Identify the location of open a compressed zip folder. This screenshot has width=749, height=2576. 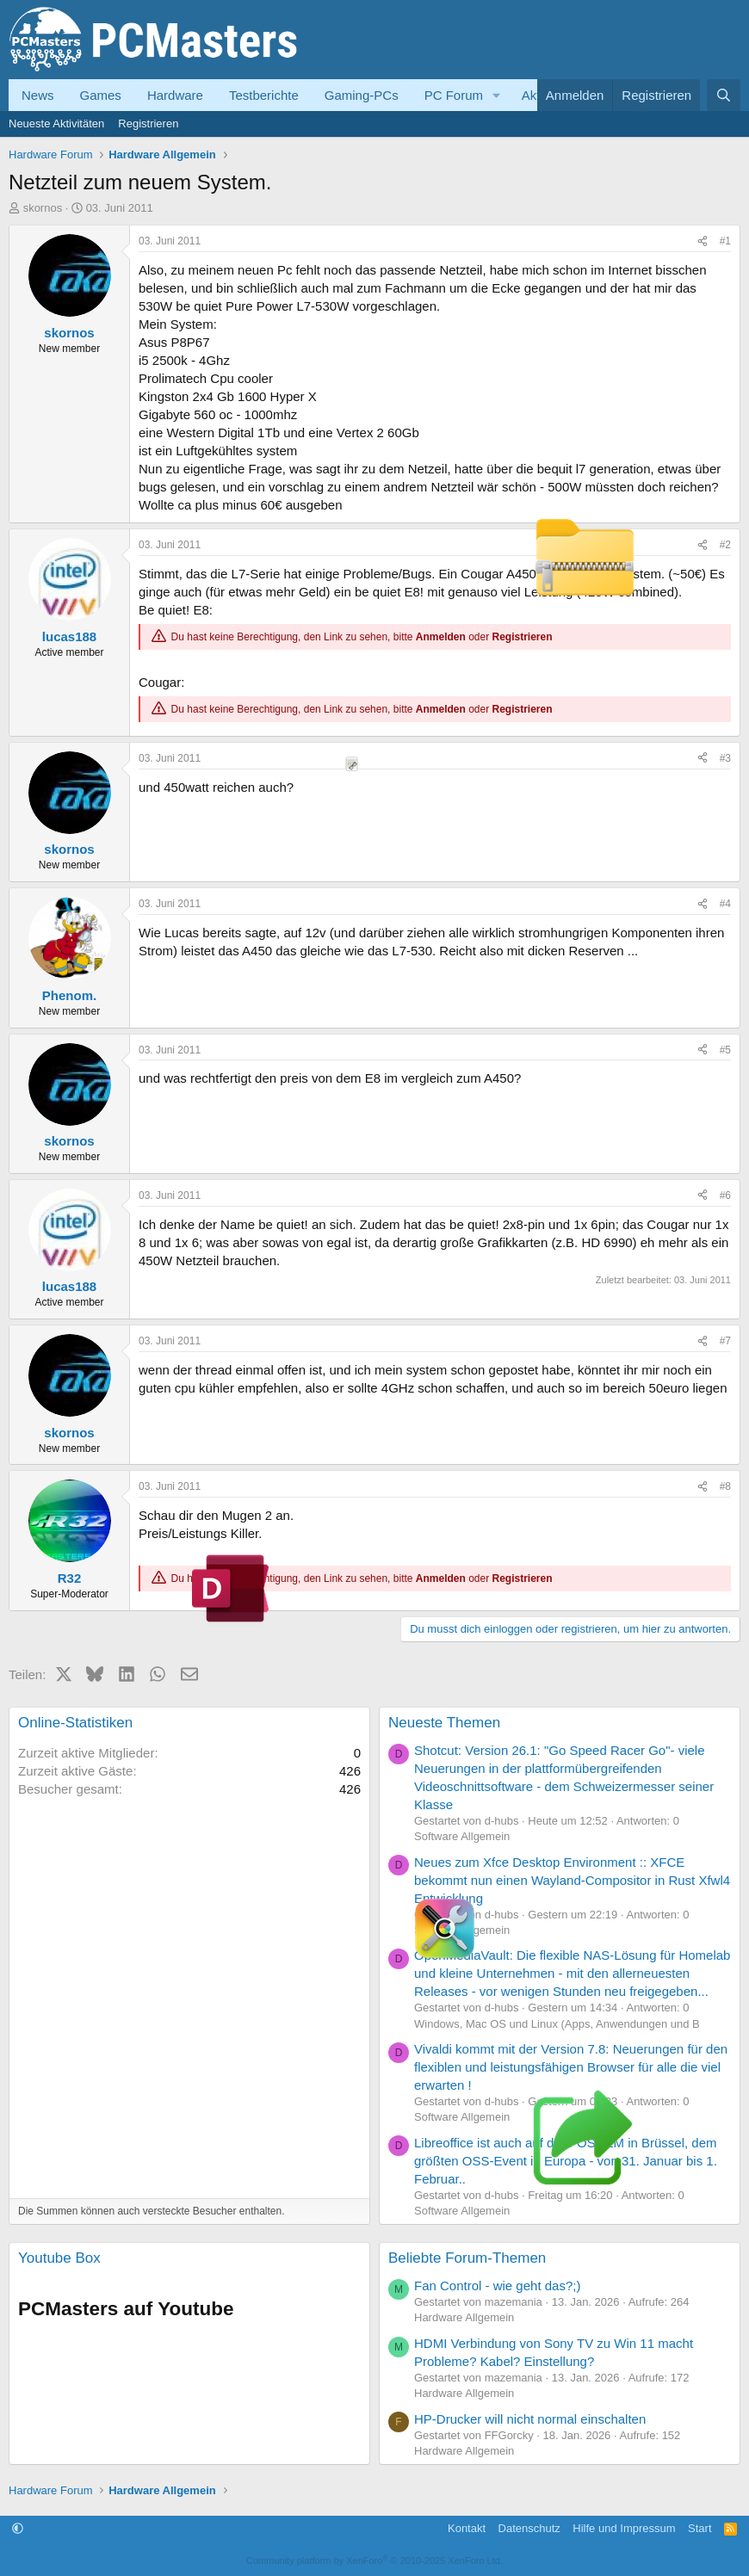
(585, 559).